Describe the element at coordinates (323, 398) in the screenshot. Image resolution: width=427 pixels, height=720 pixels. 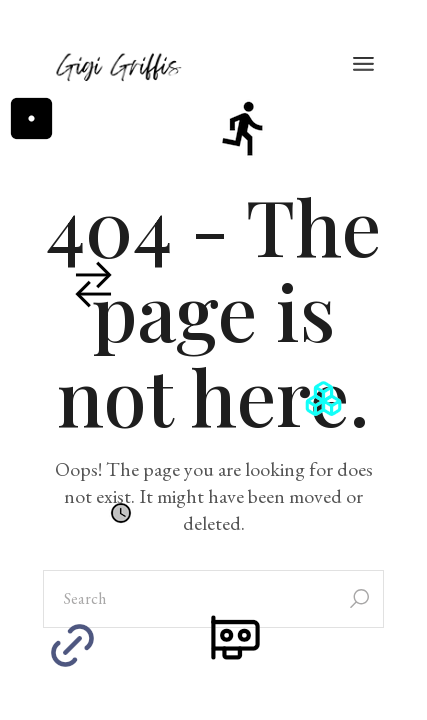
I see `view inventory or packages` at that location.